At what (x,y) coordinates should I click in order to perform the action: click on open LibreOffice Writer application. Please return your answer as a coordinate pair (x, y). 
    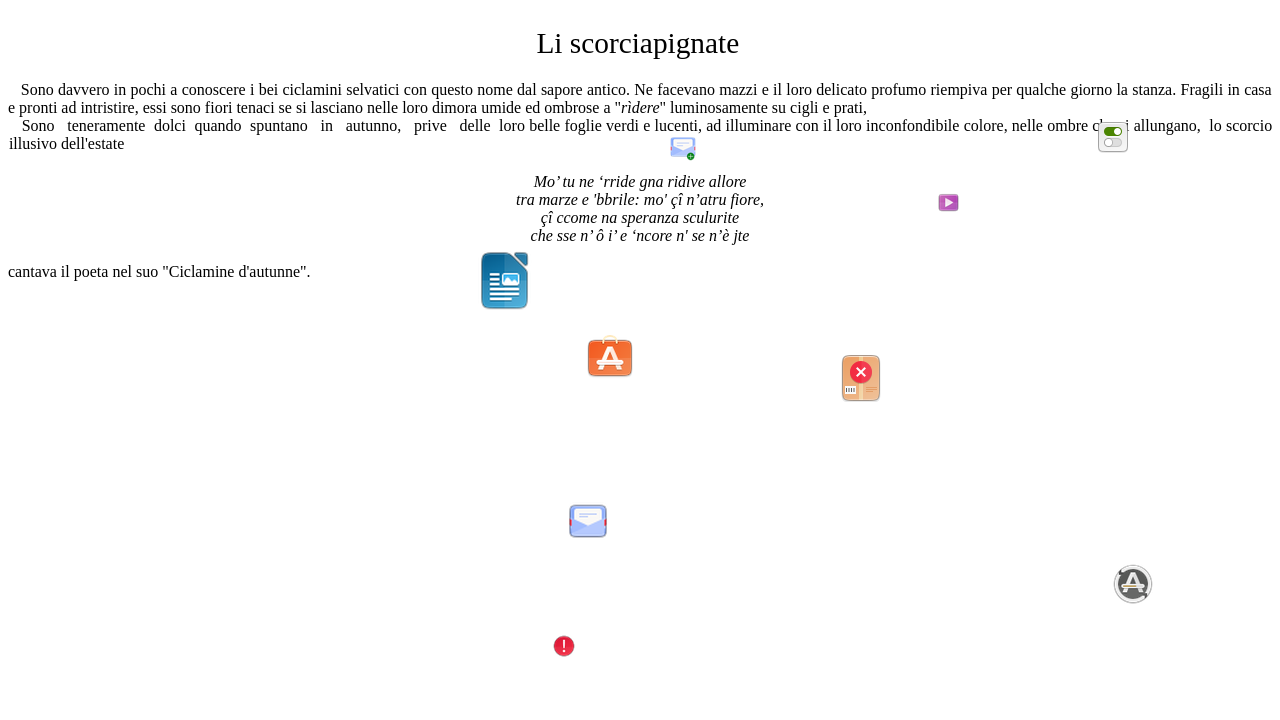
    Looking at the image, I should click on (504, 280).